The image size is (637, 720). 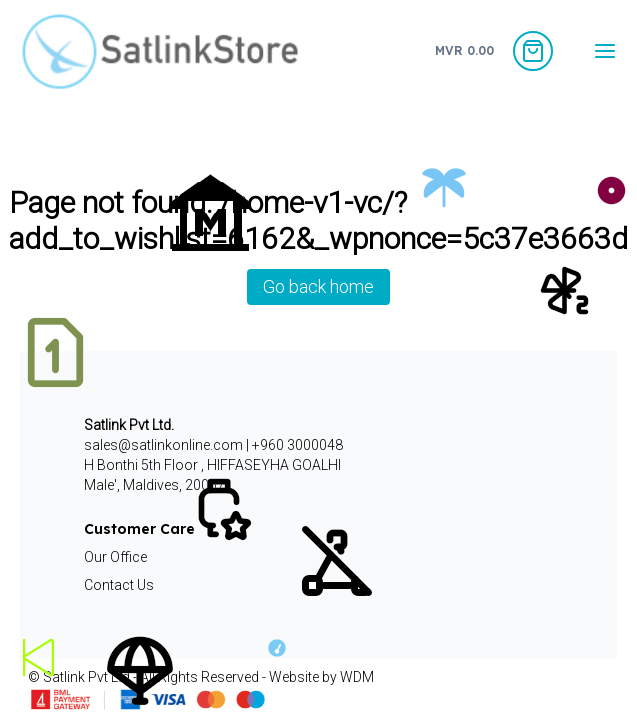 I want to click on mark smartwatch as favorite device, so click(x=219, y=508).